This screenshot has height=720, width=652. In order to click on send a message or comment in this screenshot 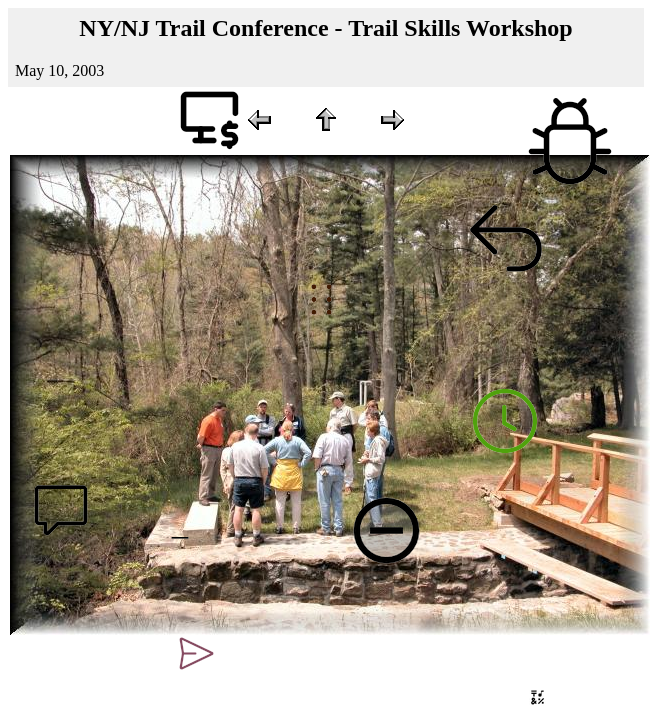, I will do `click(196, 653)`.